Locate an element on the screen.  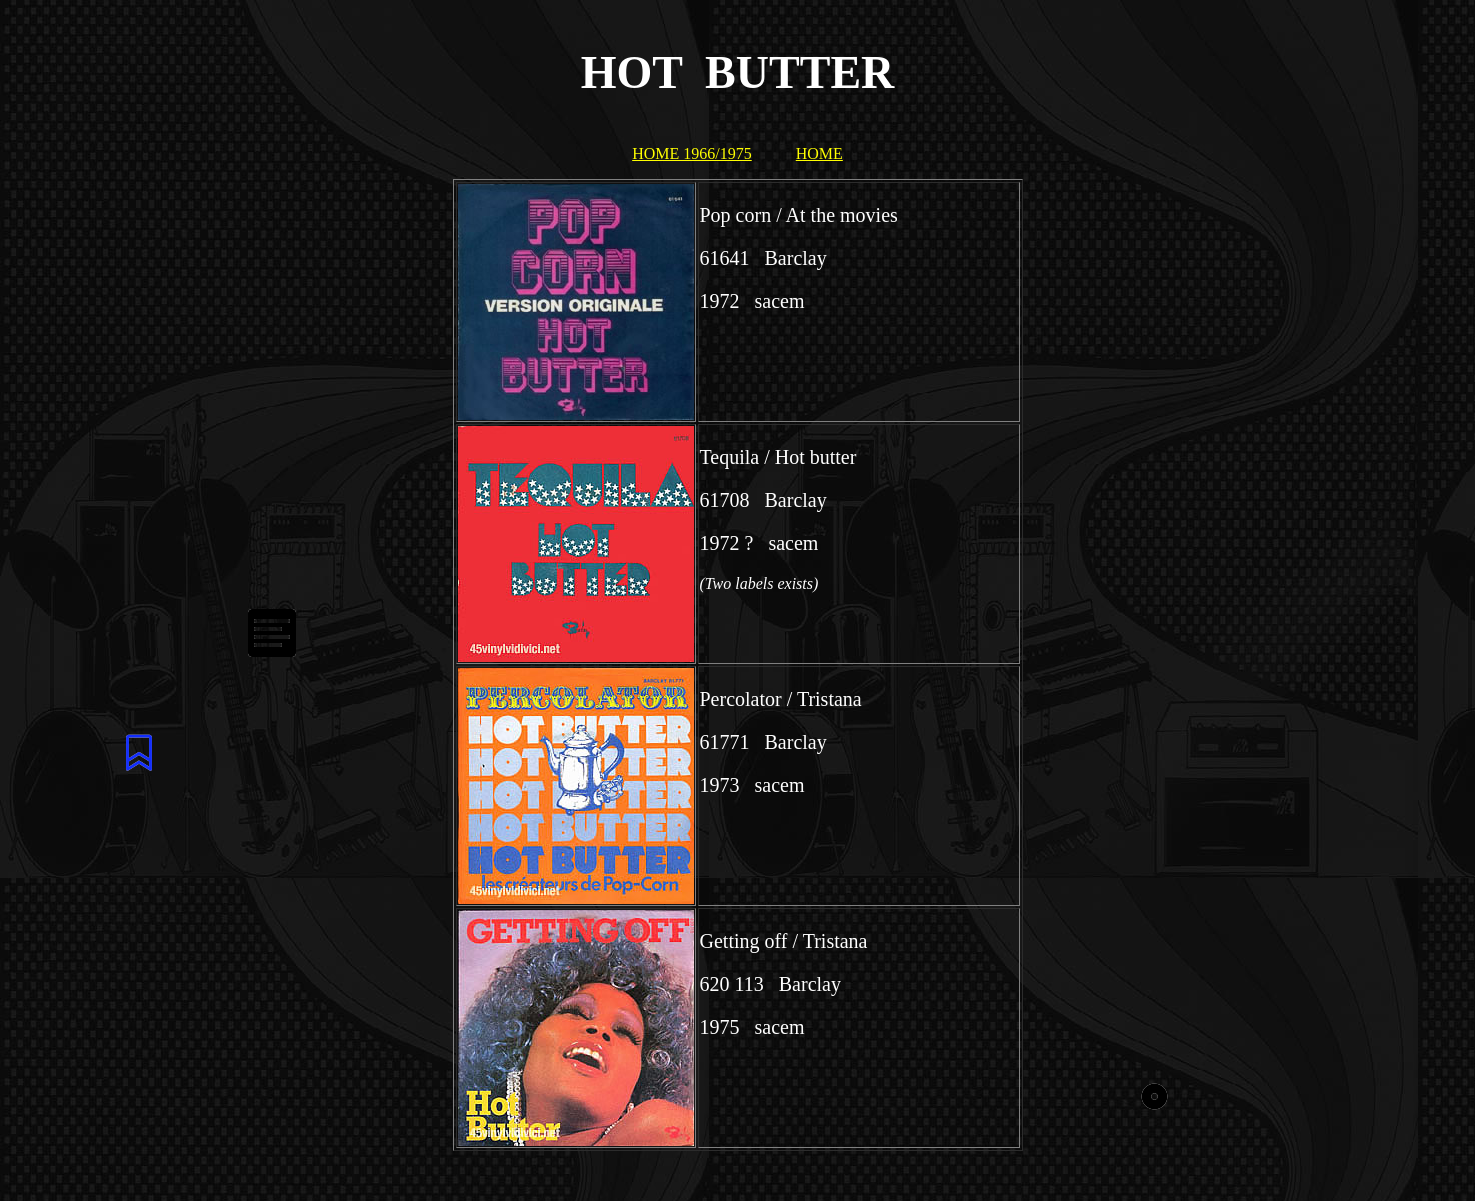
indicates an unread notification or new item is located at coordinates (1154, 1096).